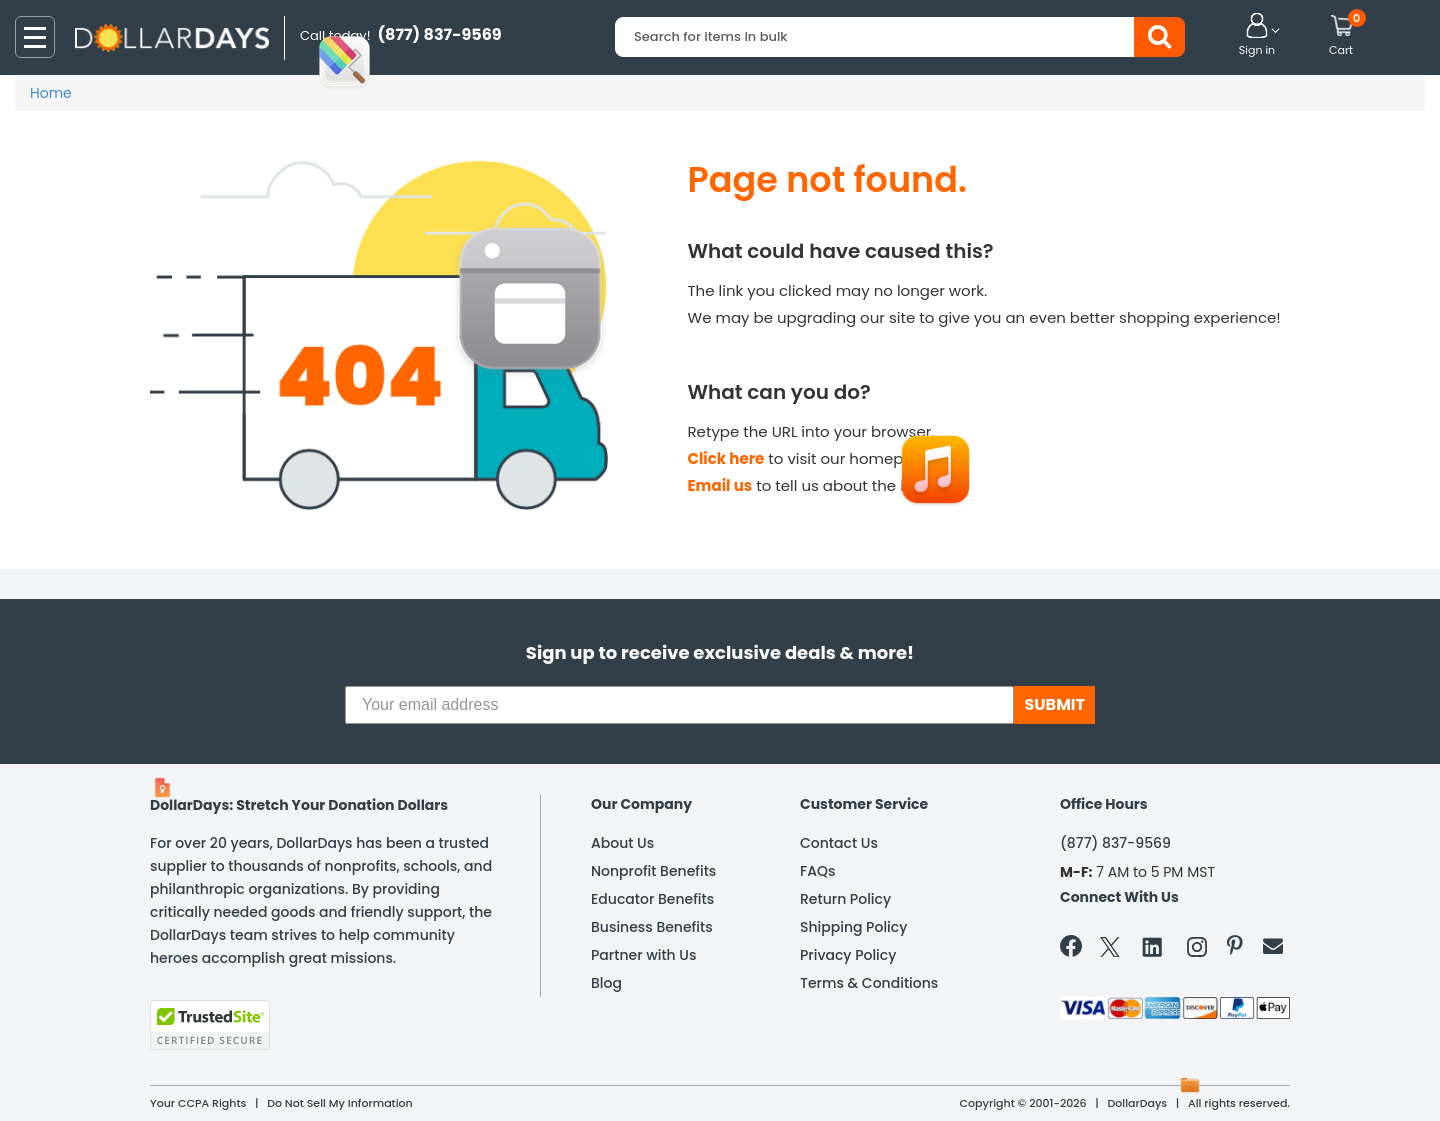 The image size is (1440, 1121). Describe the element at coordinates (935, 469) in the screenshot. I see `open google play music app` at that location.